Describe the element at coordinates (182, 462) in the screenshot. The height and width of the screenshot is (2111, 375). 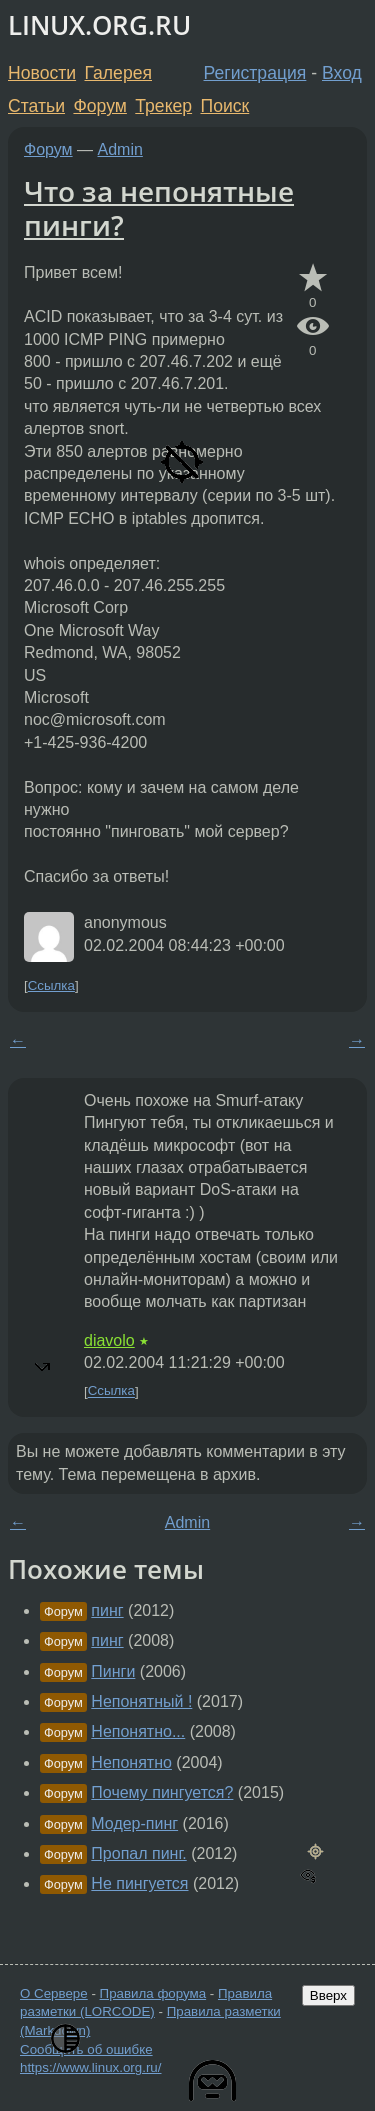
I see `GPS or location services are disabled` at that location.